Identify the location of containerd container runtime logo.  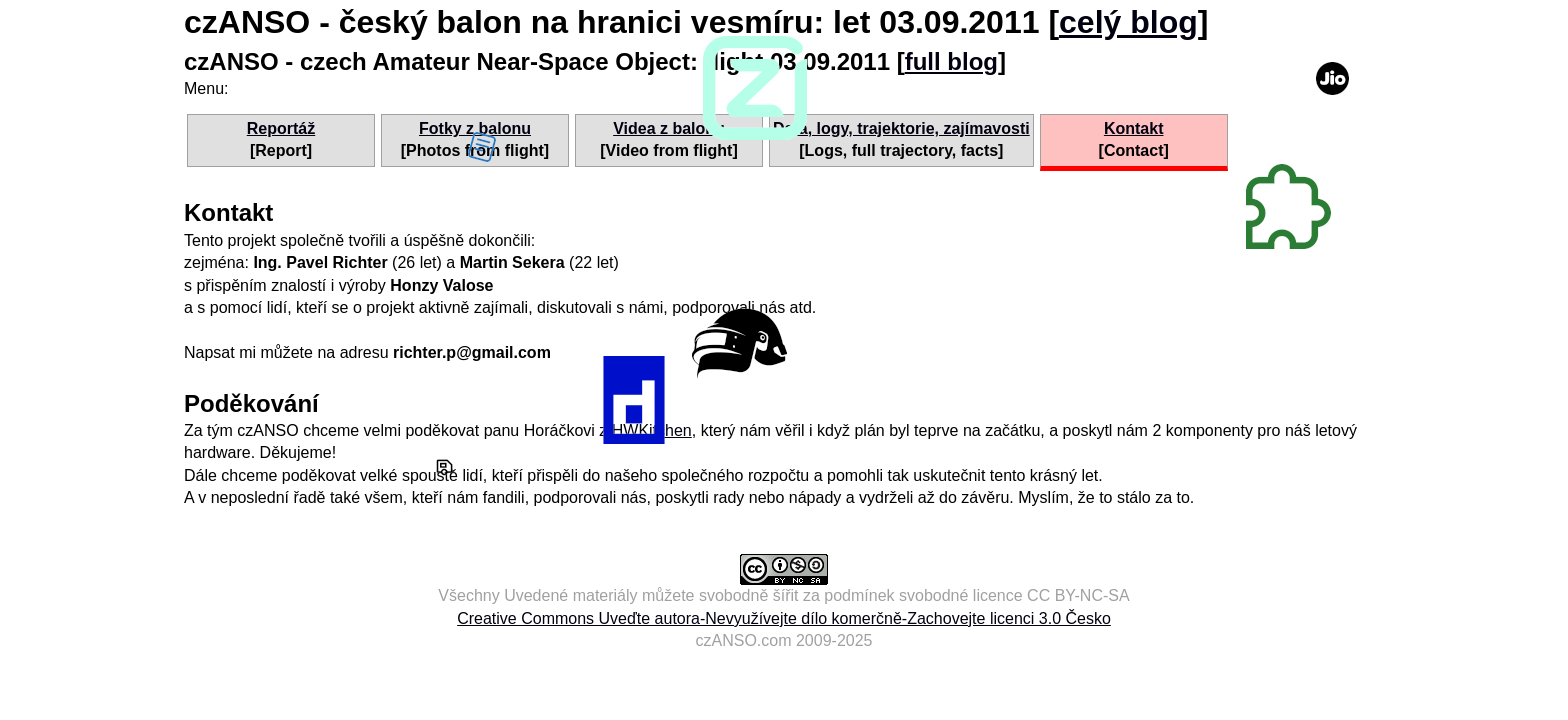
(634, 400).